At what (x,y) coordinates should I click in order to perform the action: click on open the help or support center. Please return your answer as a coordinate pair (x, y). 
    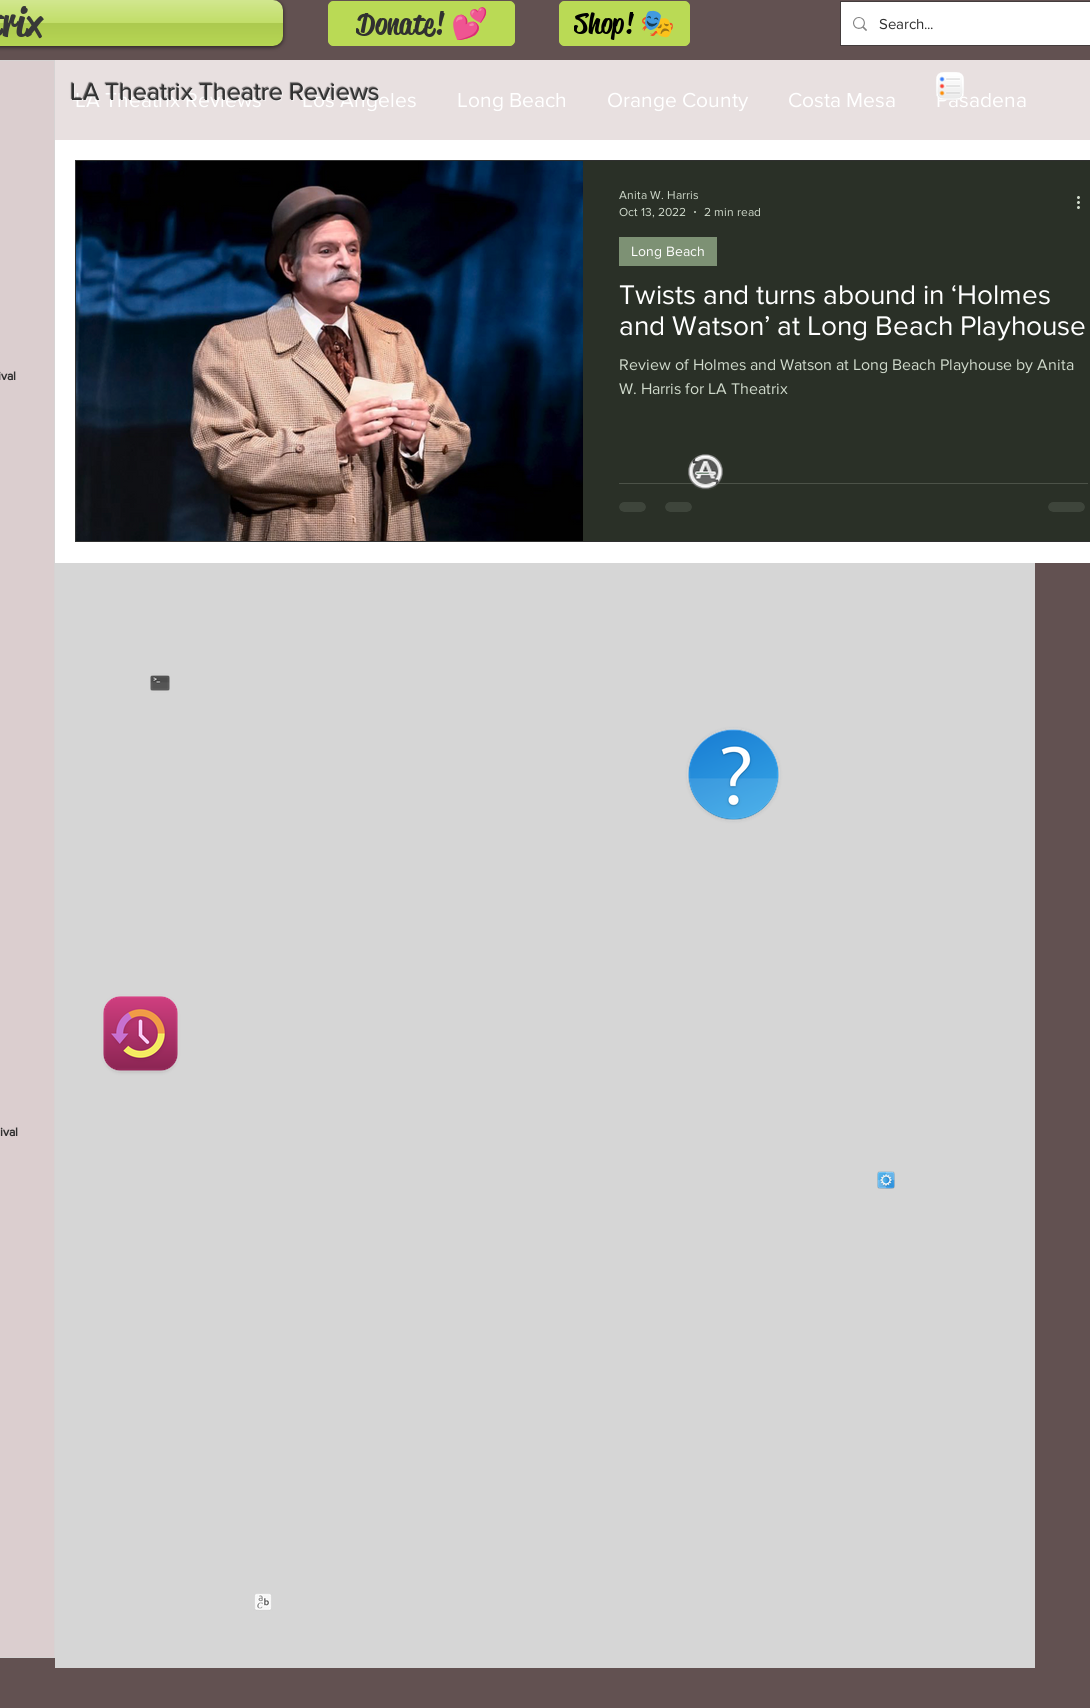
    Looking at the image, I should click on (733, 774).